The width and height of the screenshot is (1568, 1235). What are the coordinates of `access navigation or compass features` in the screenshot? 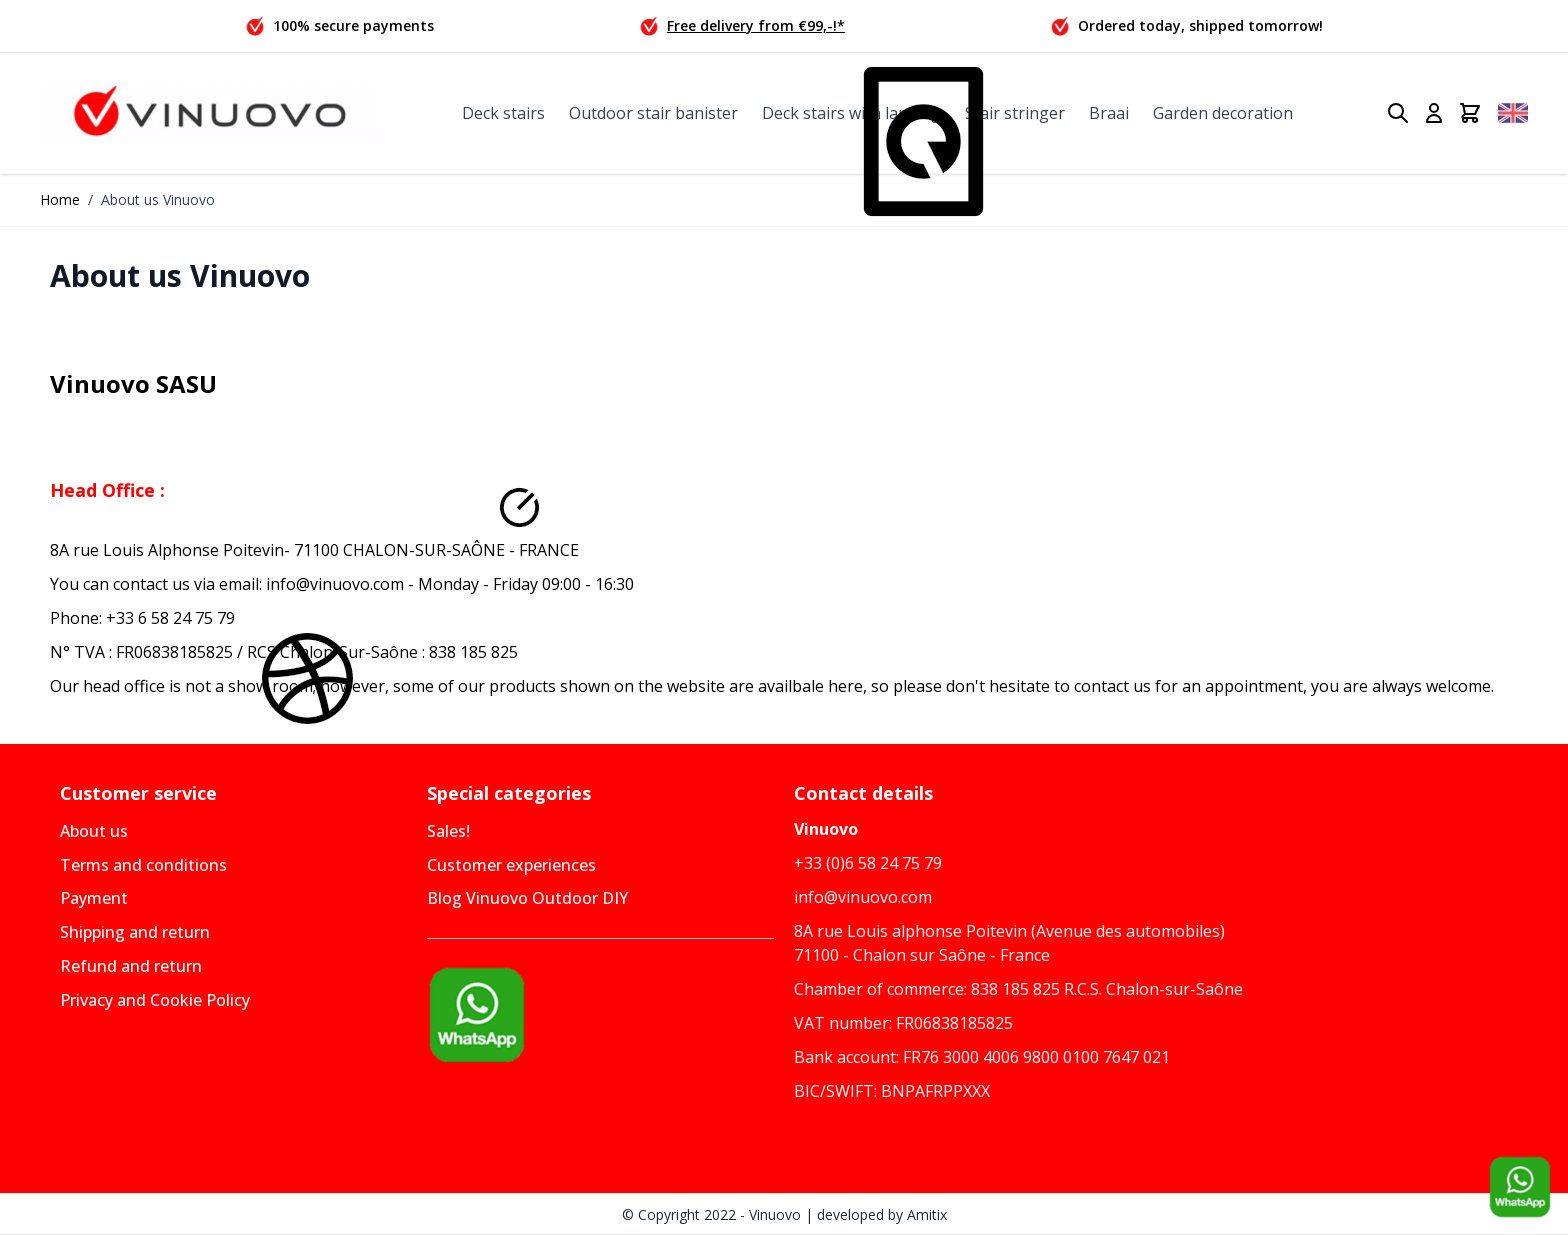 It's located at (519, 507).